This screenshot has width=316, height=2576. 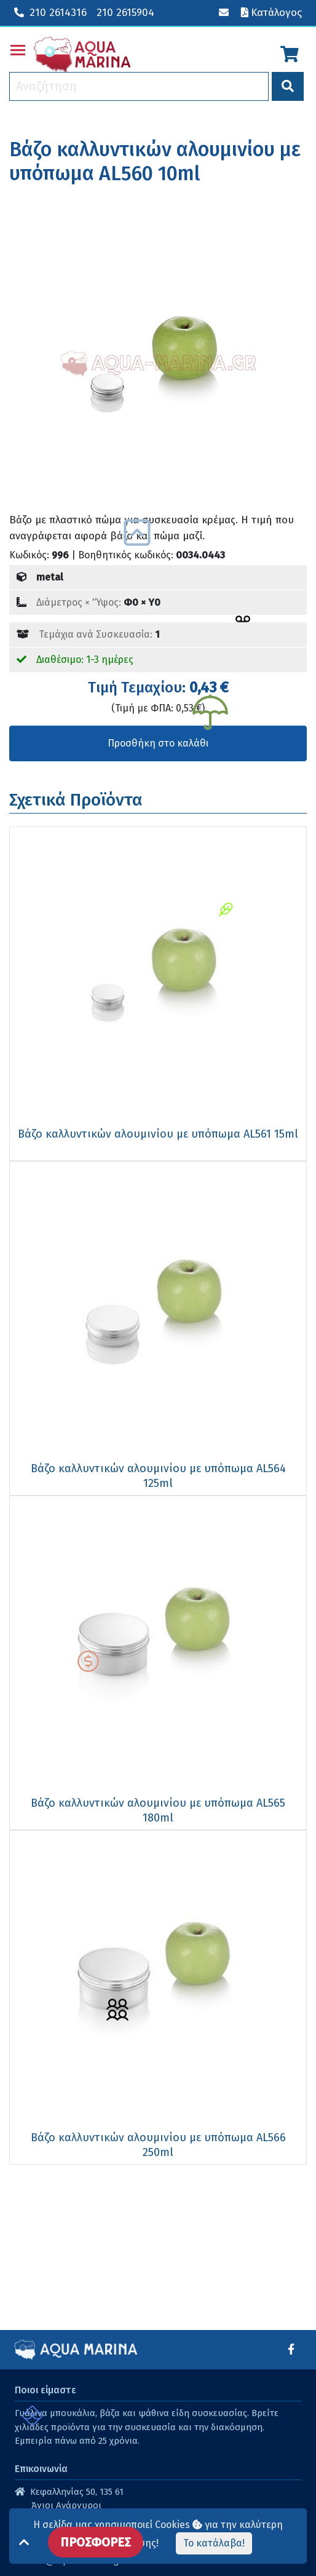 I want to click on compose a new message or post, so click(x=225, y=910).